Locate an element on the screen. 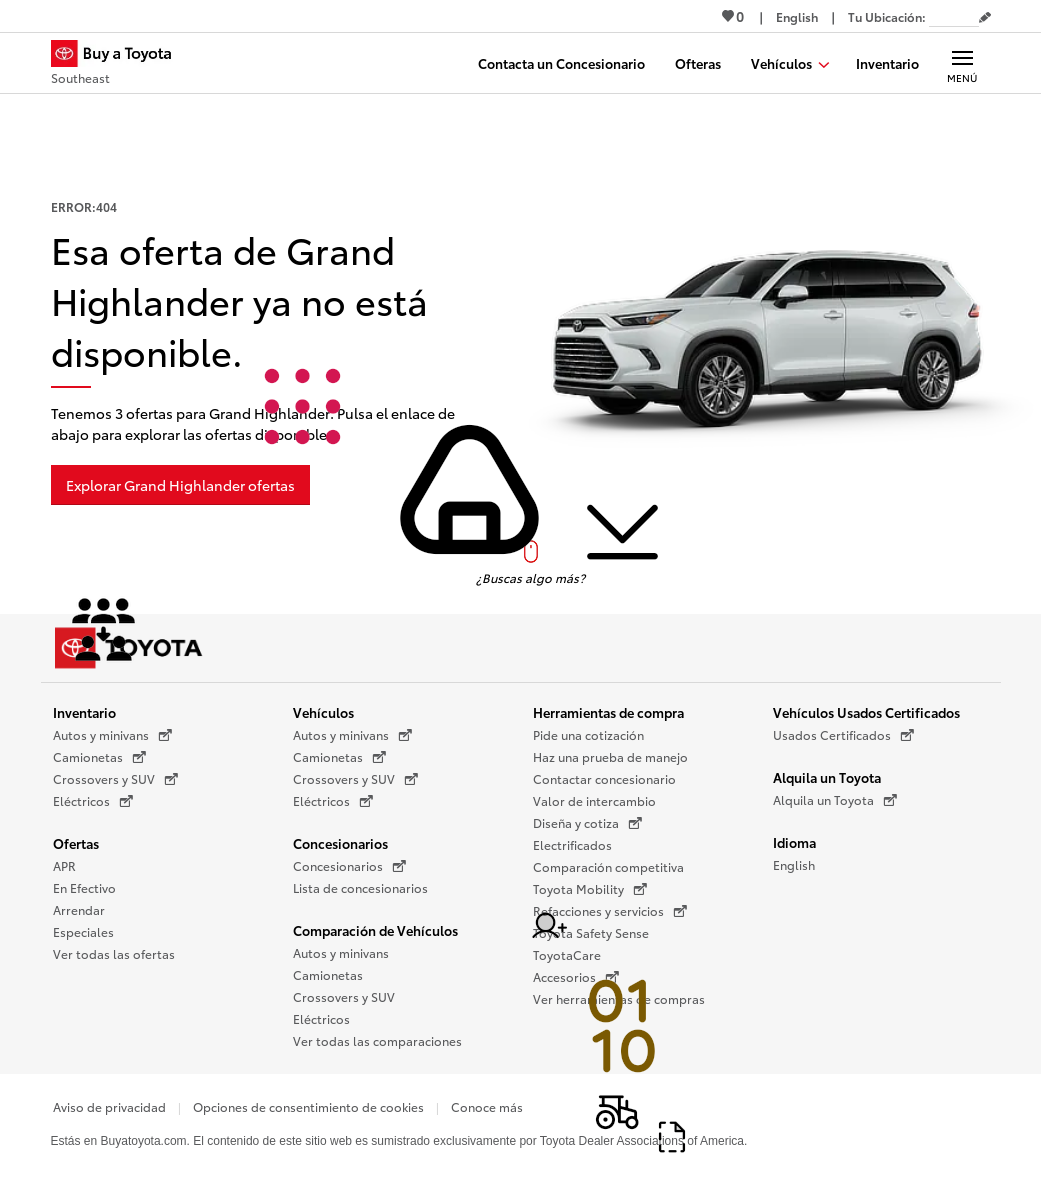 This screenshot has height=1204, width=1041. scroll to bottom of page or content is located at coordinates (622, 530).